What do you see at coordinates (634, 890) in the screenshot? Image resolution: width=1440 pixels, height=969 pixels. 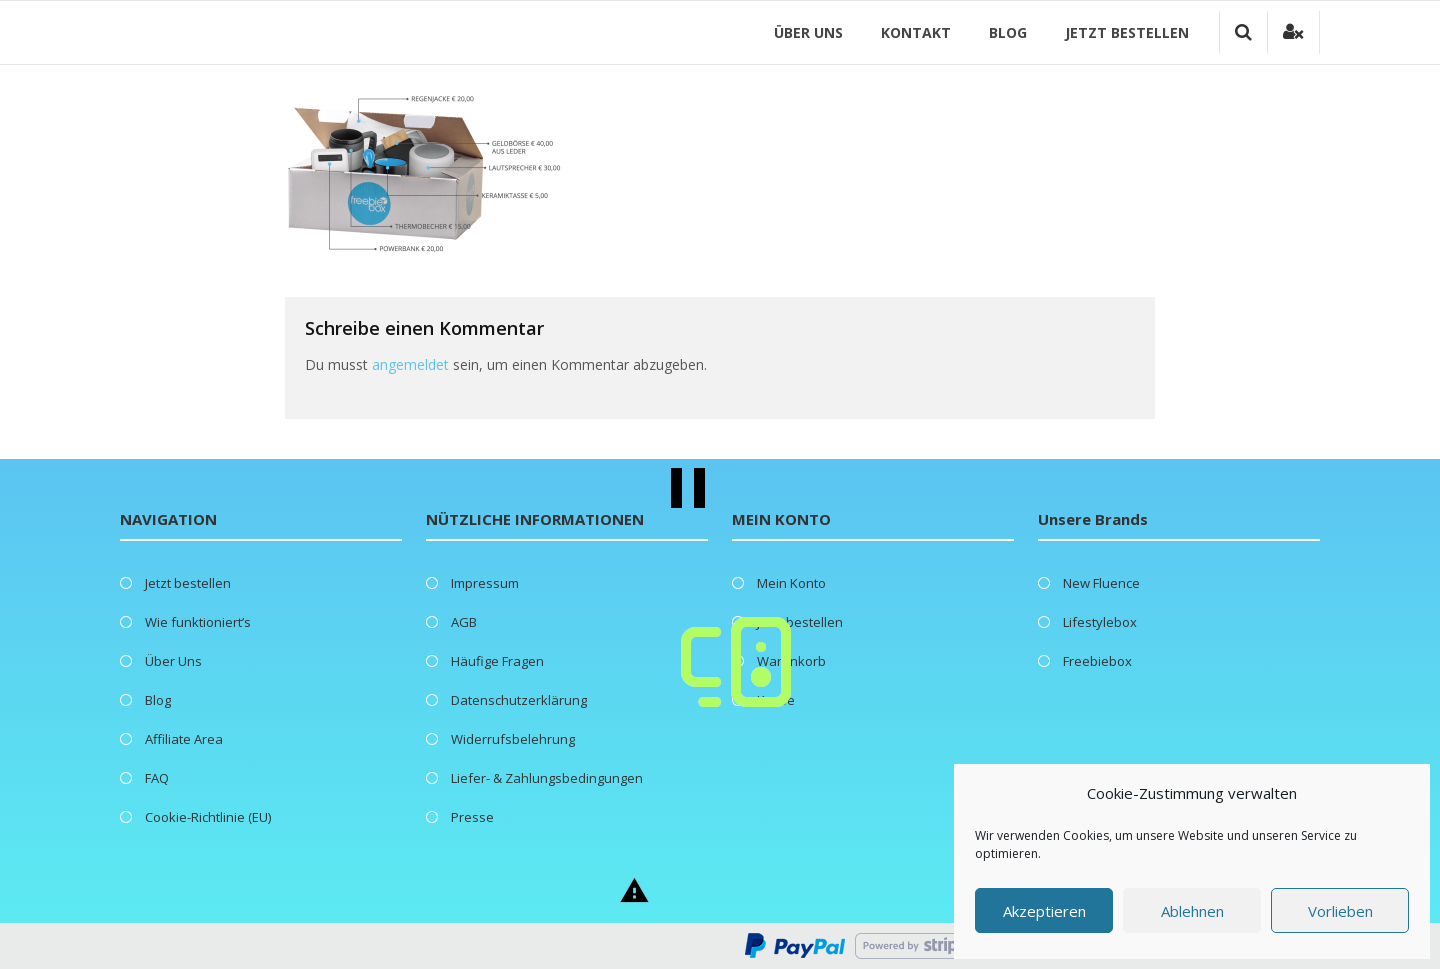 I see `indicates a warning or caution state` at bounding box center [634, 890].